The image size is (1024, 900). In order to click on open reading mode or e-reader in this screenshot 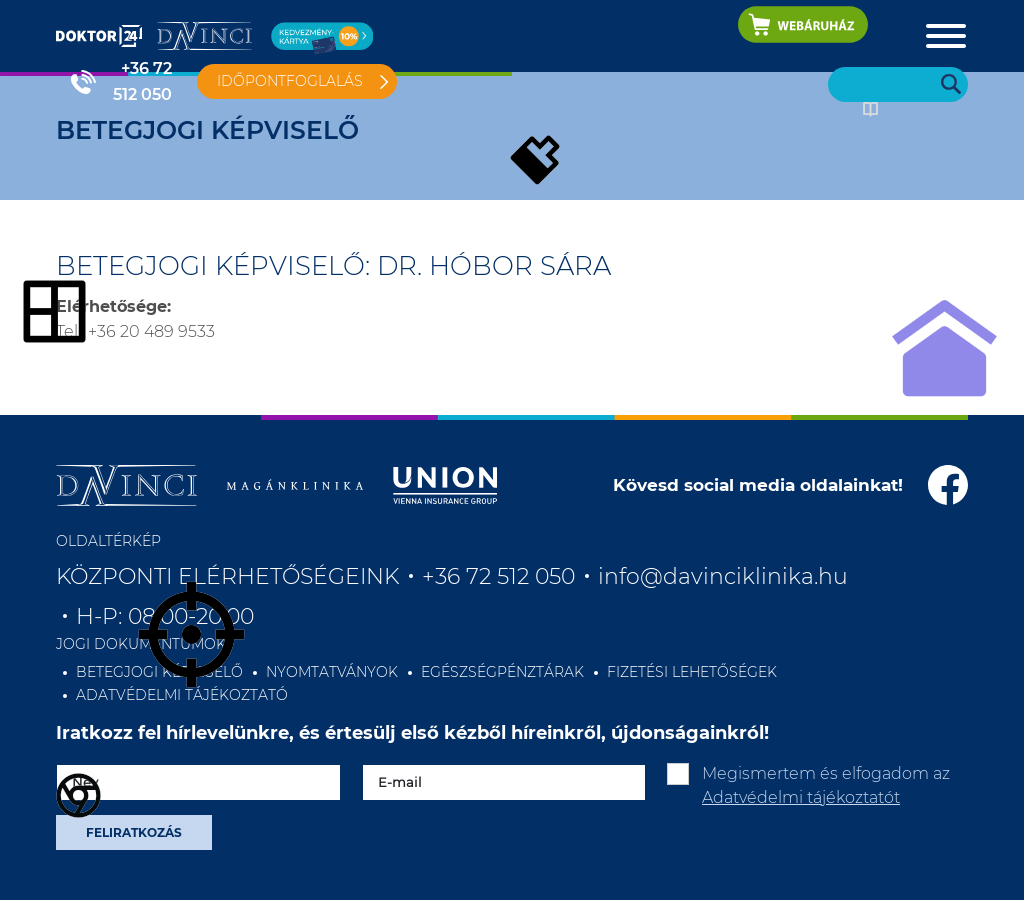, I will do `click(870, 108)`.